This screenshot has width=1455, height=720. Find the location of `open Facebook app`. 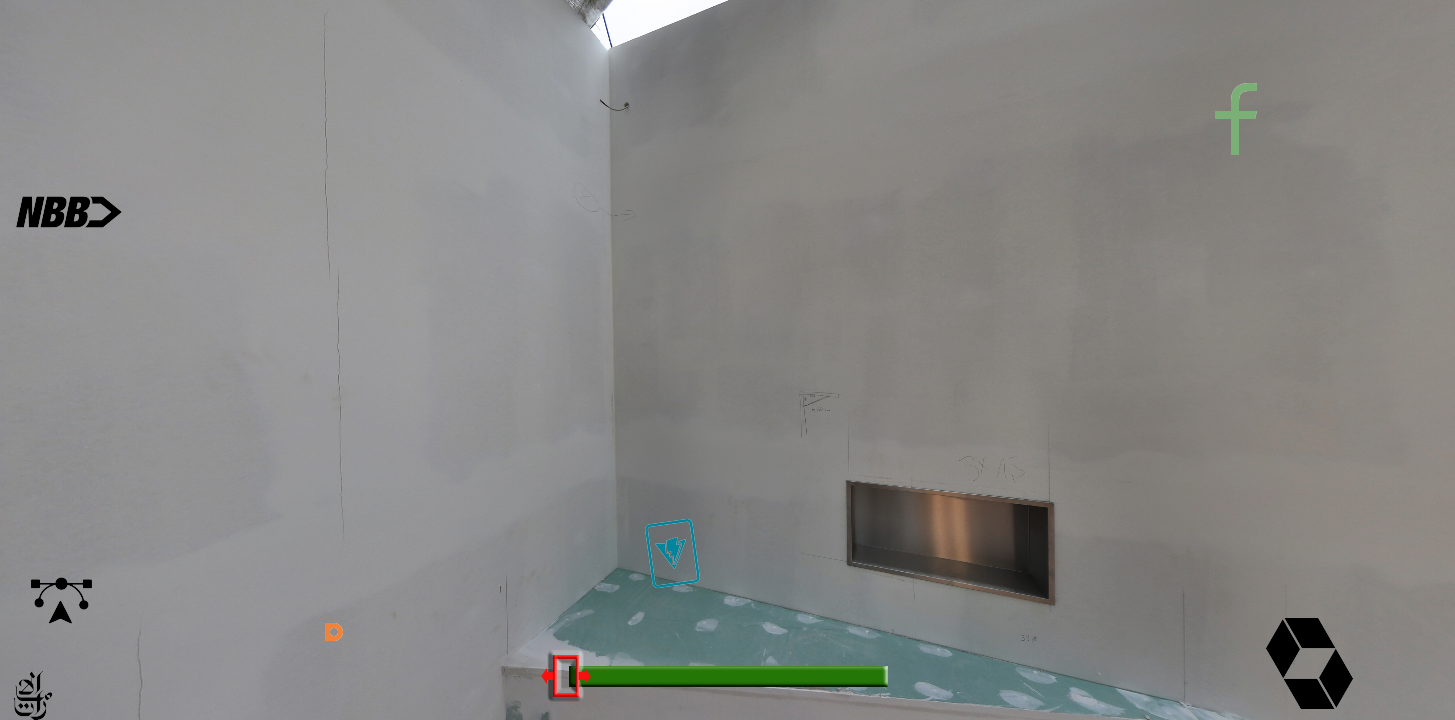

open Facebook app is located at coordinates (1235, 123).